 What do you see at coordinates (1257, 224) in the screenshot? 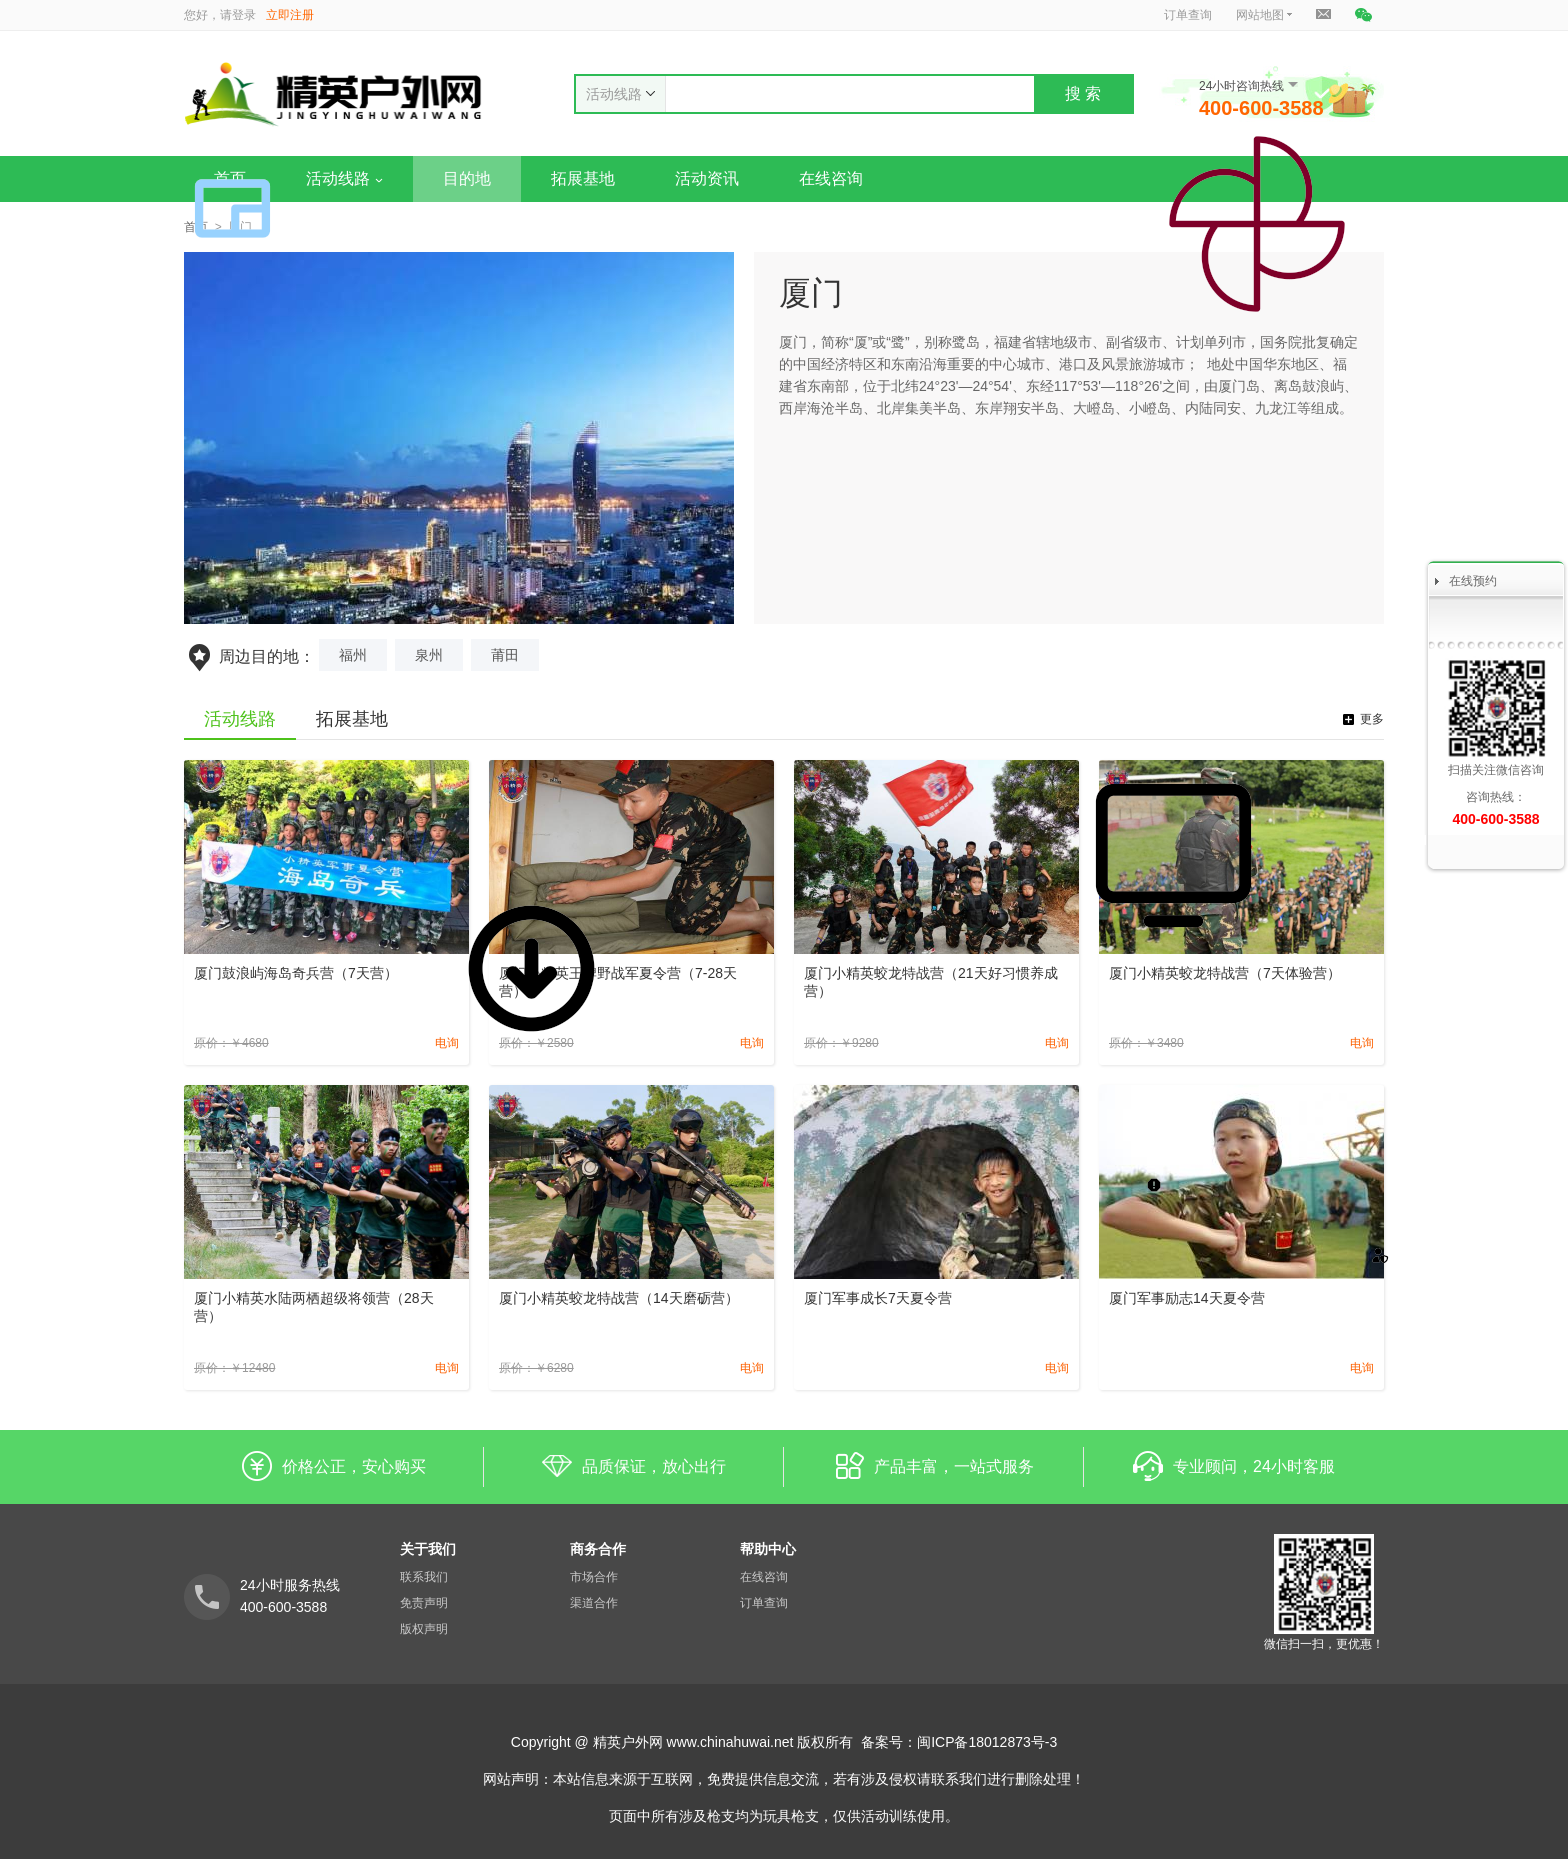
I see `open google photos app` at bounding box center [1257, 224].